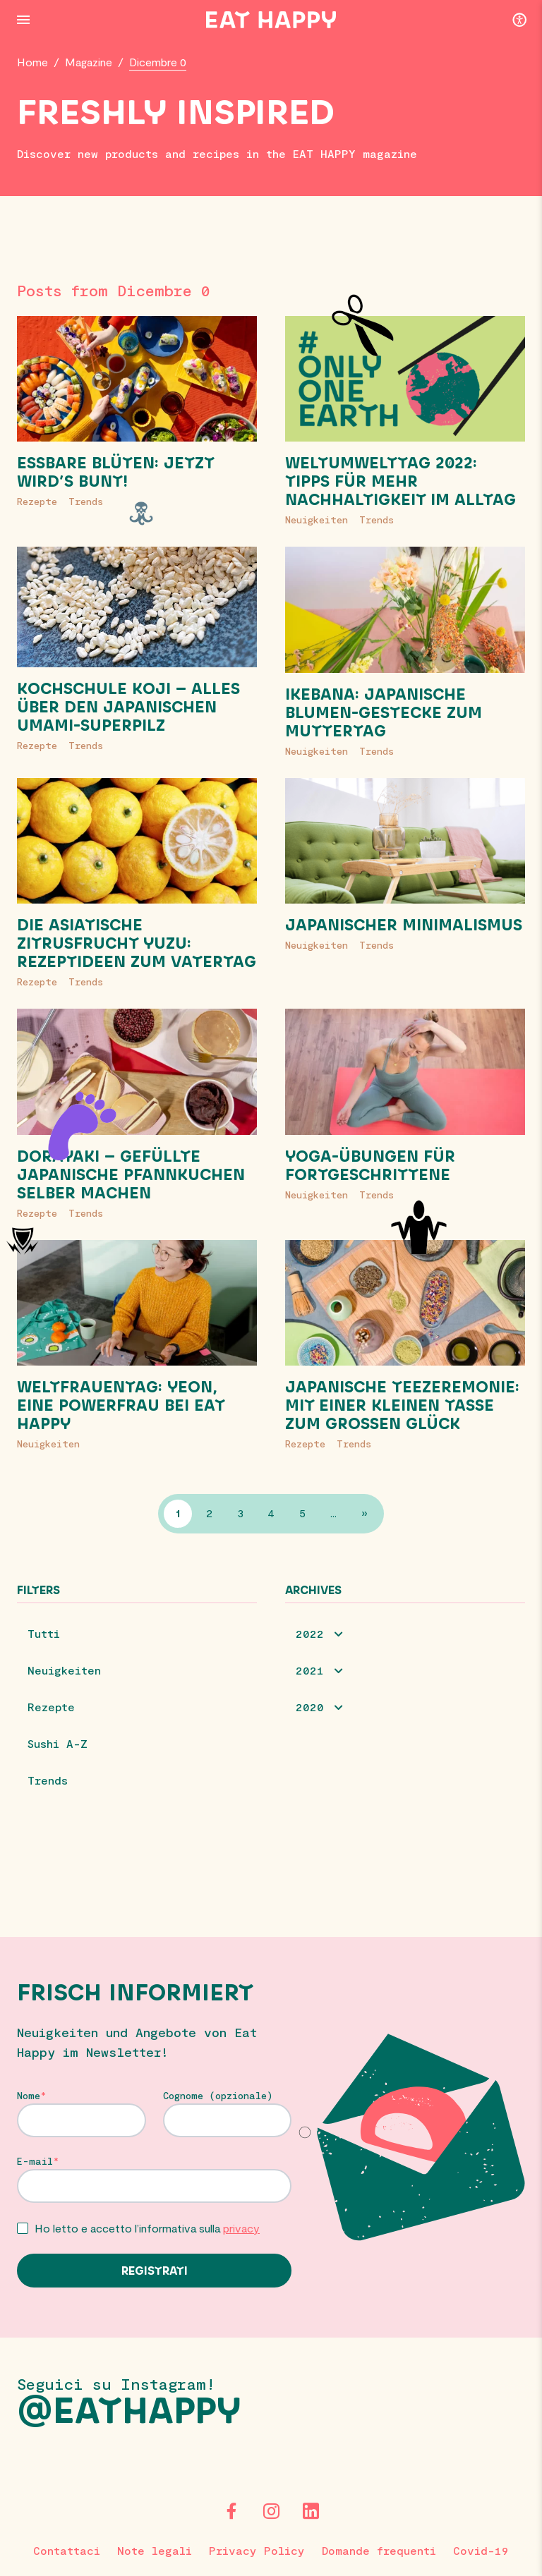 This screenshot has width=542, height=2576. I want to click on activate power shield or energy protection, so click(23, 1240).